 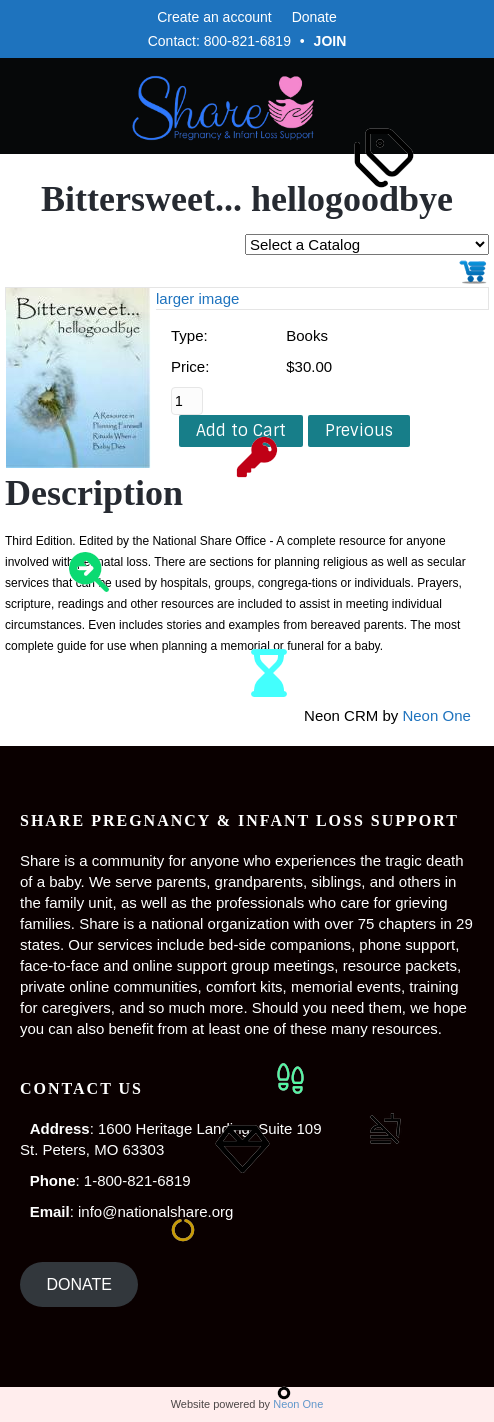 What do you see at coordinates (284, 1393) in the screenshot?
I see `unselected radio button option` at bounding box center [284, 1393].